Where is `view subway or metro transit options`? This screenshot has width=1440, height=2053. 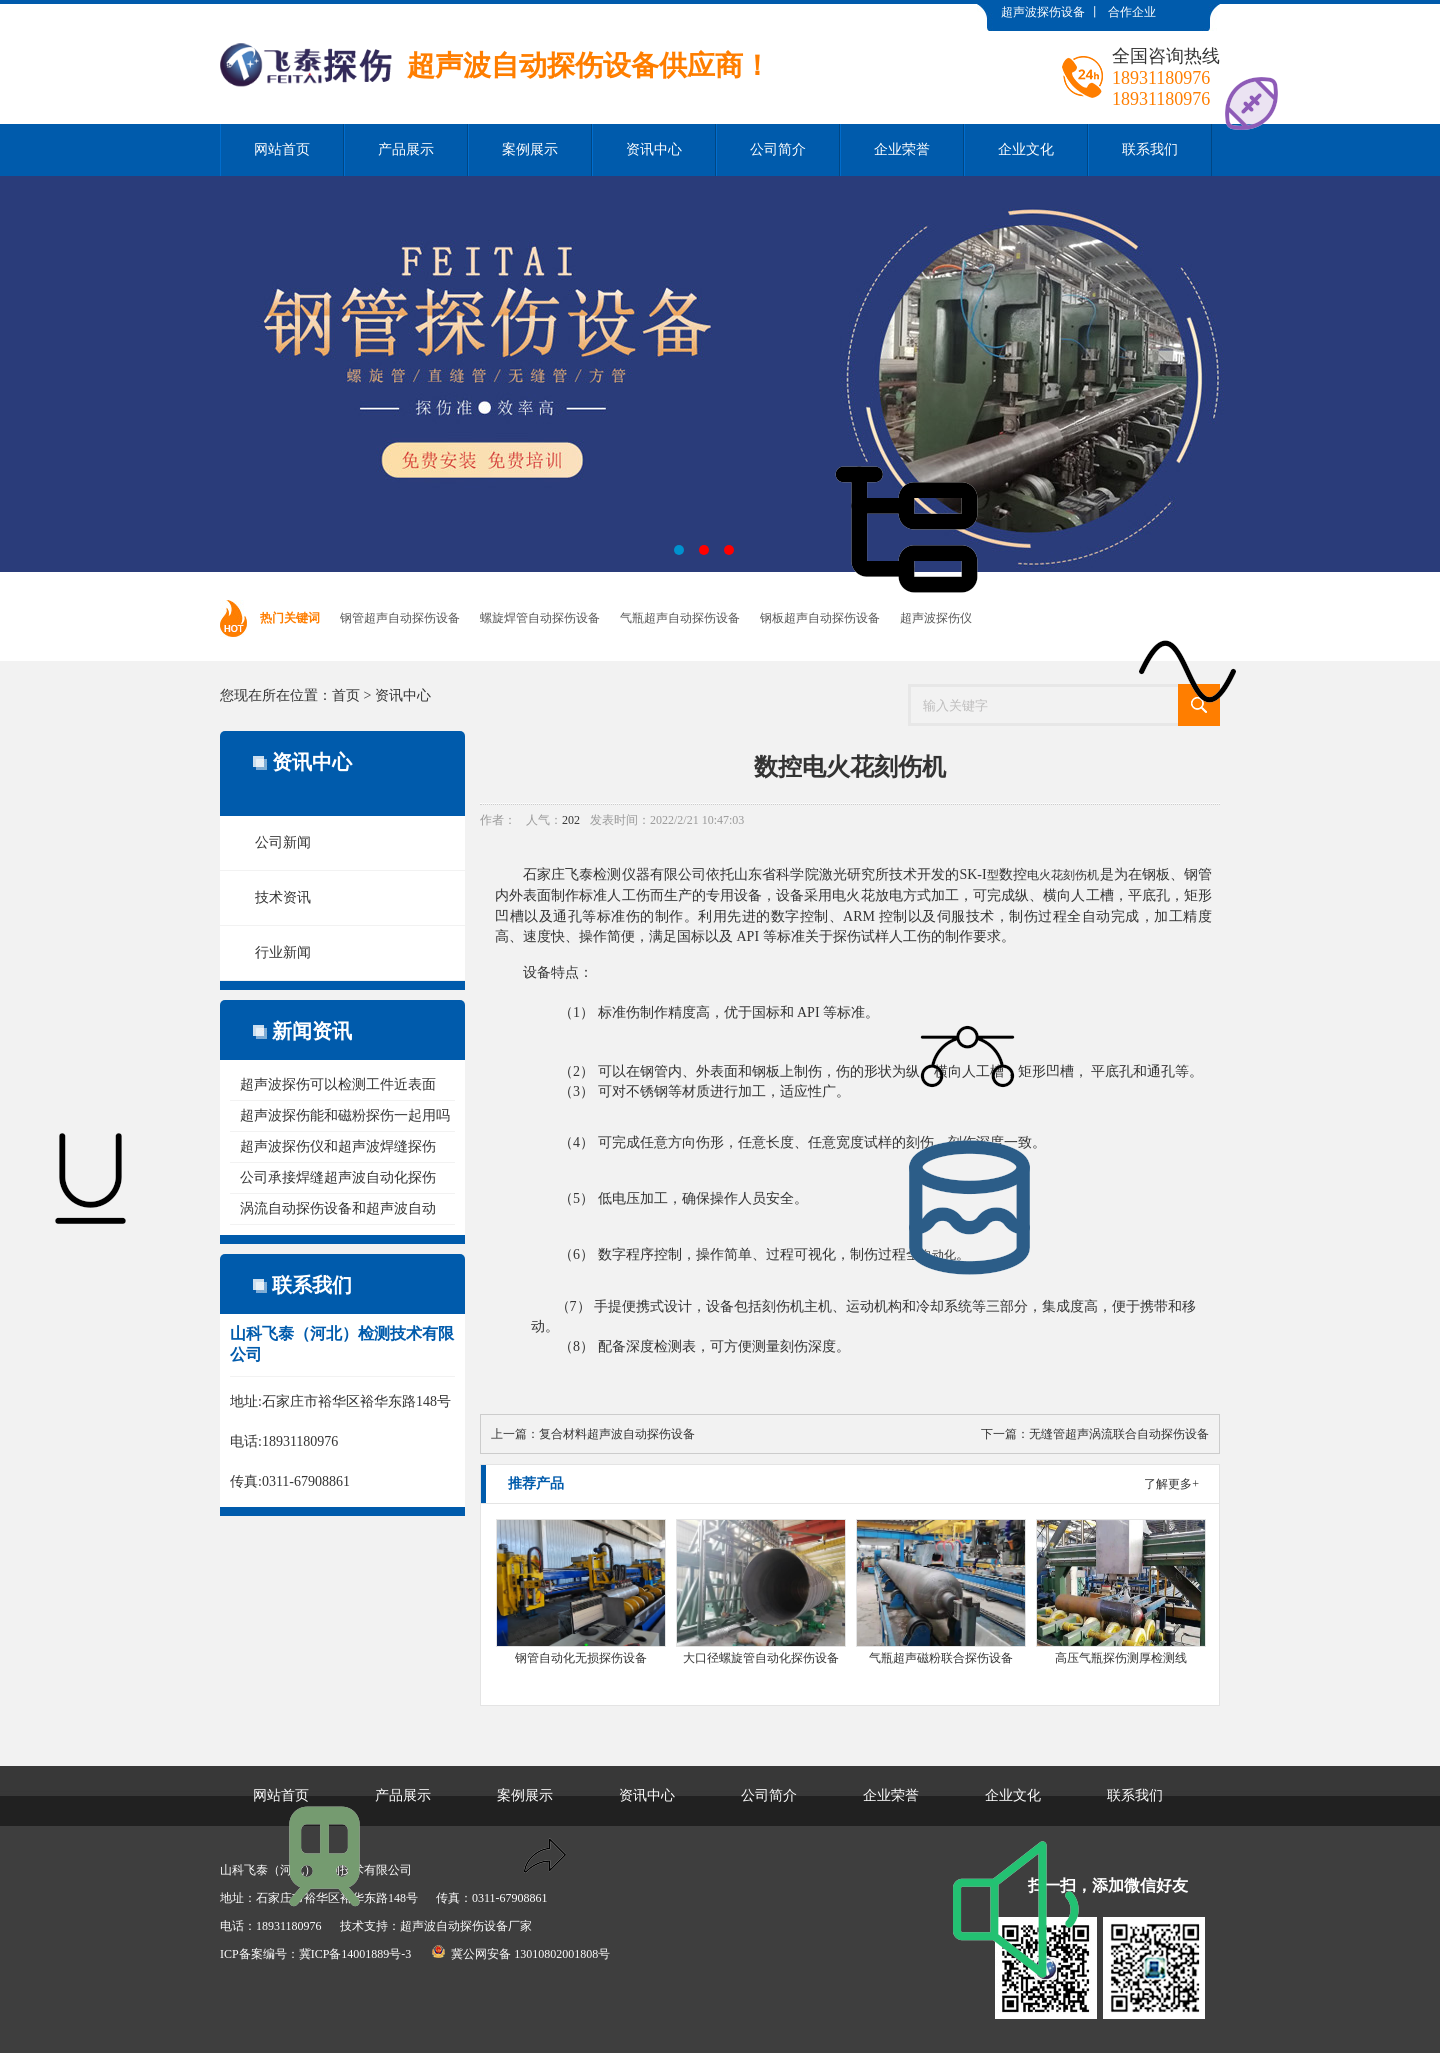
view subway or metro transit options is located at coordinates (324, 1853).